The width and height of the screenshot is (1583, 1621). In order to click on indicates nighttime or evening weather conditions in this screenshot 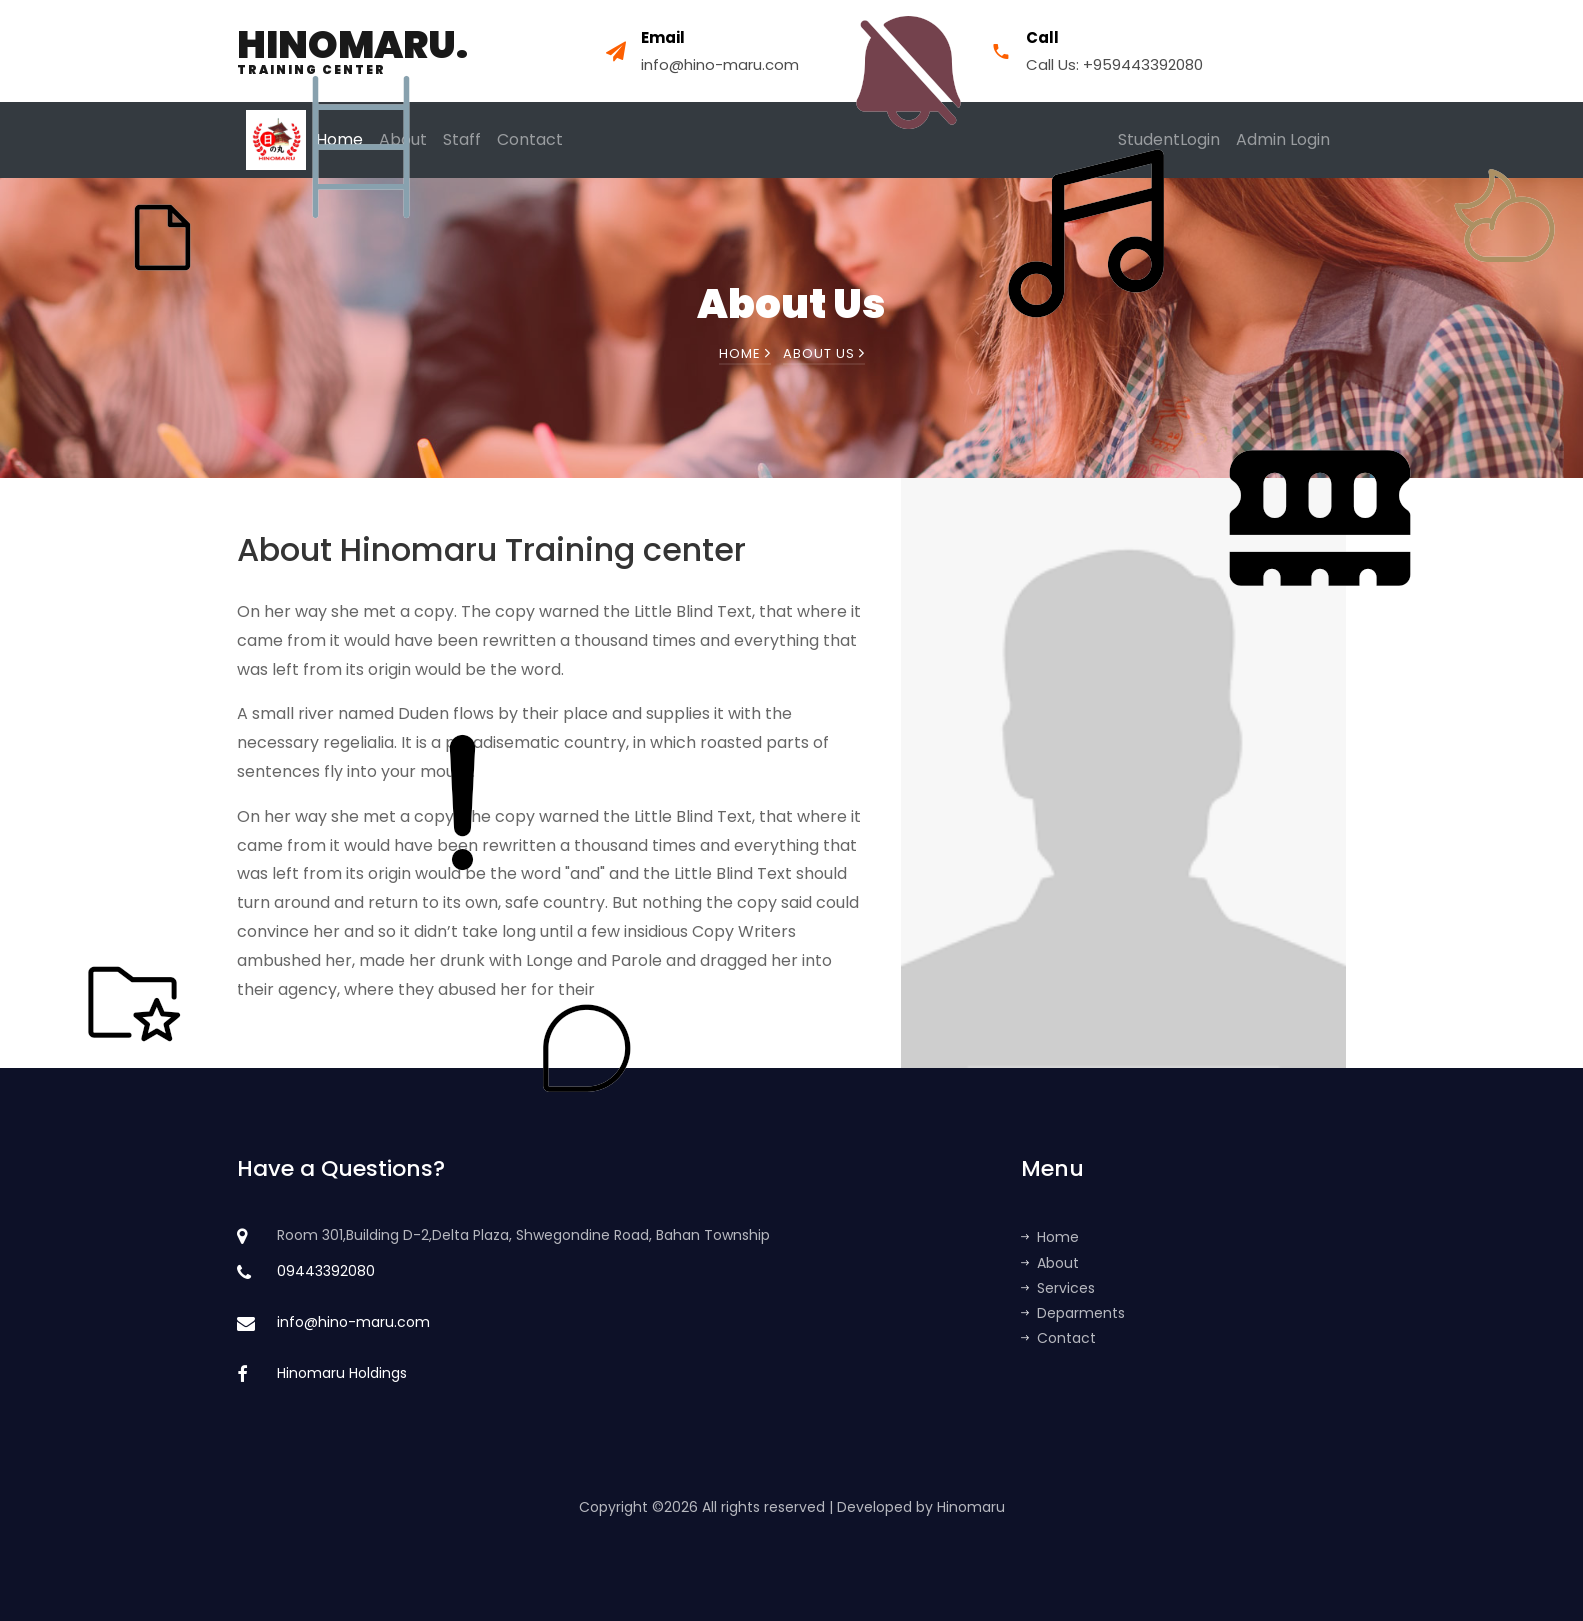, I will do `click(1502, 220)`.